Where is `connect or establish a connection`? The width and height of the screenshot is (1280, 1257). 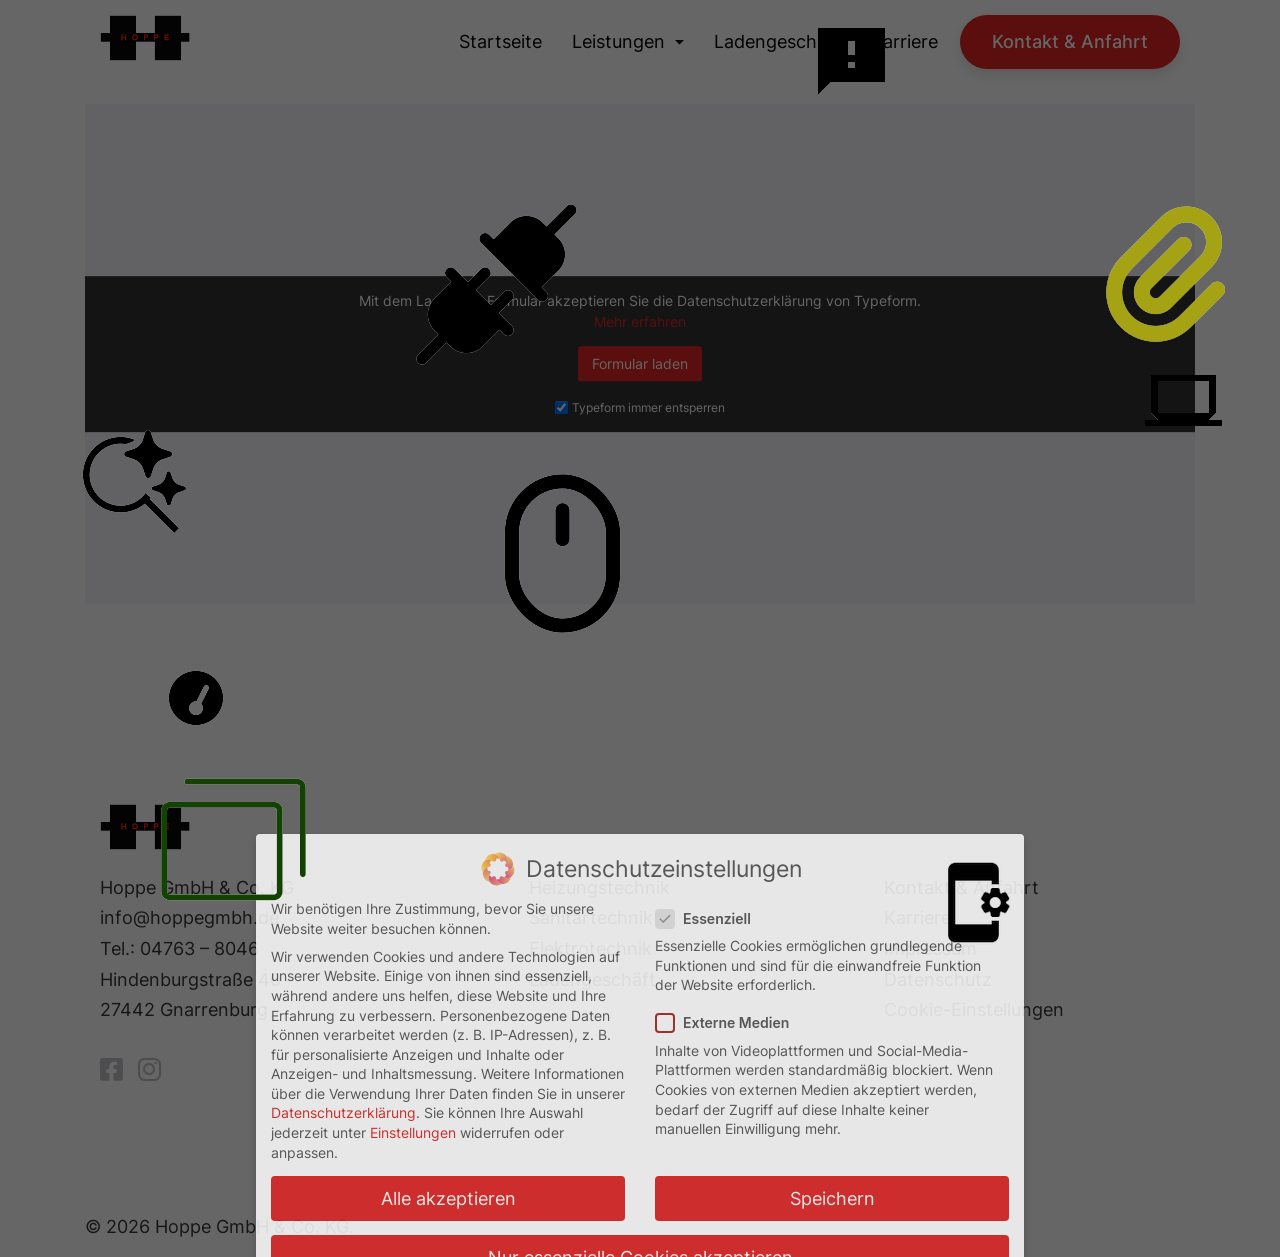
connect or establish a connection is located at coordinates (496, 284).